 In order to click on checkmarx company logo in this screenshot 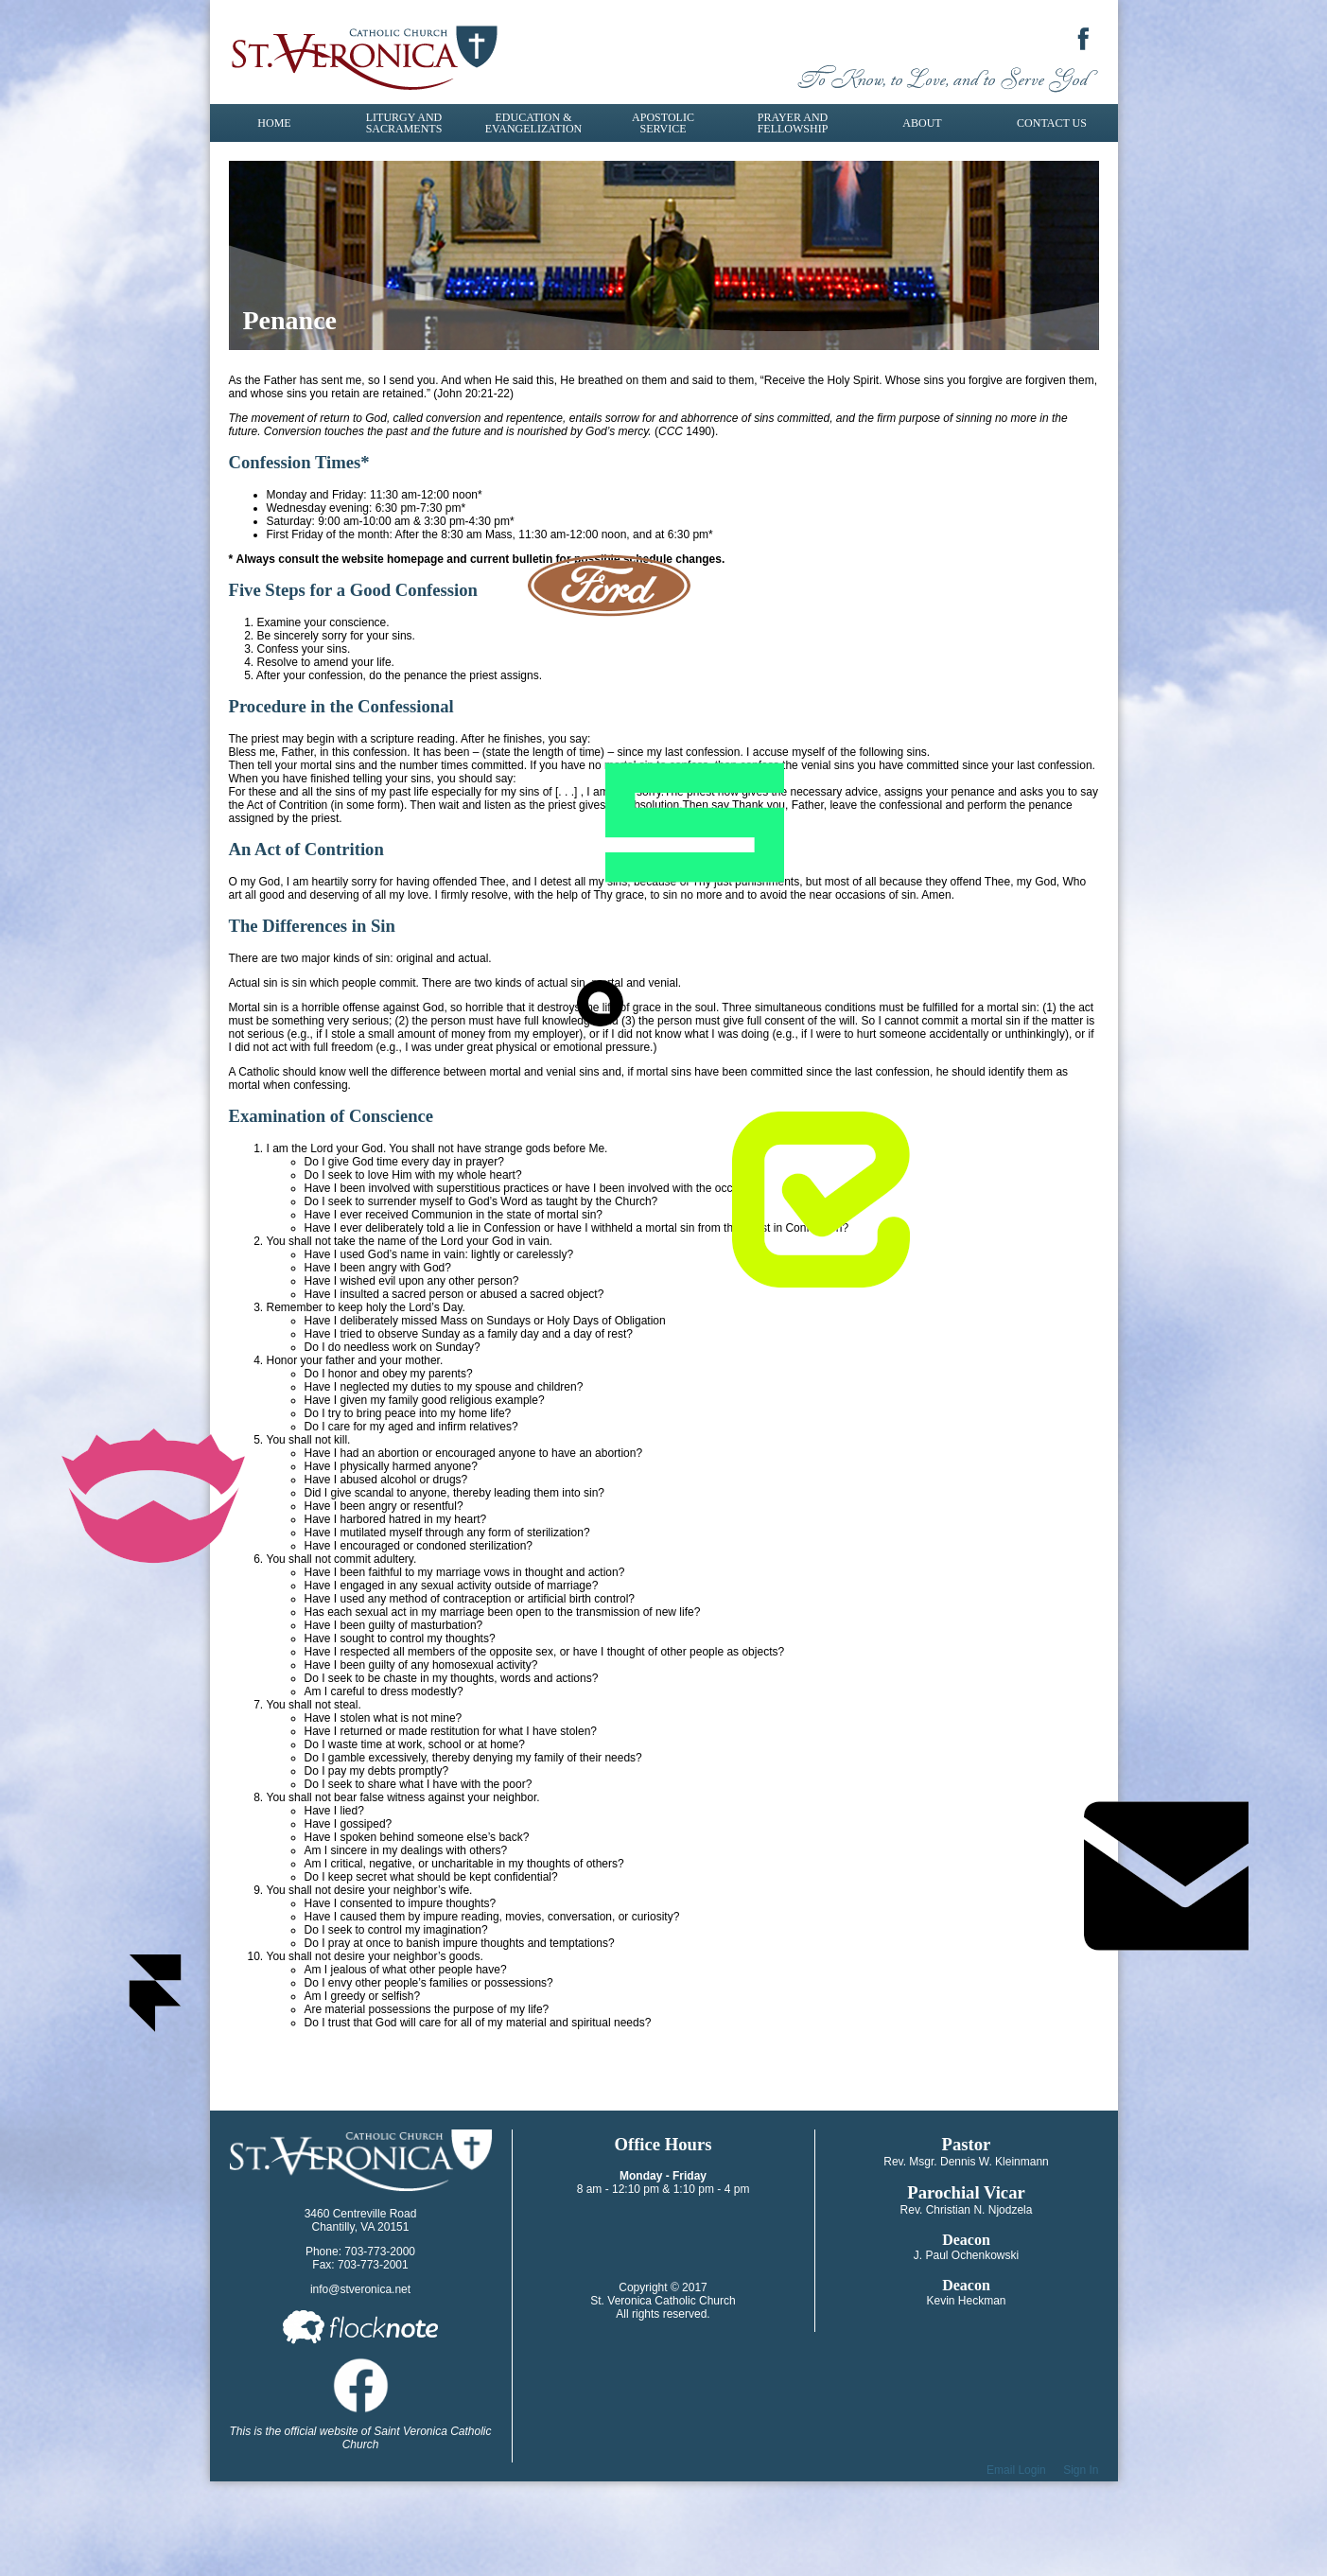, I will do `click(821, 1200)`.